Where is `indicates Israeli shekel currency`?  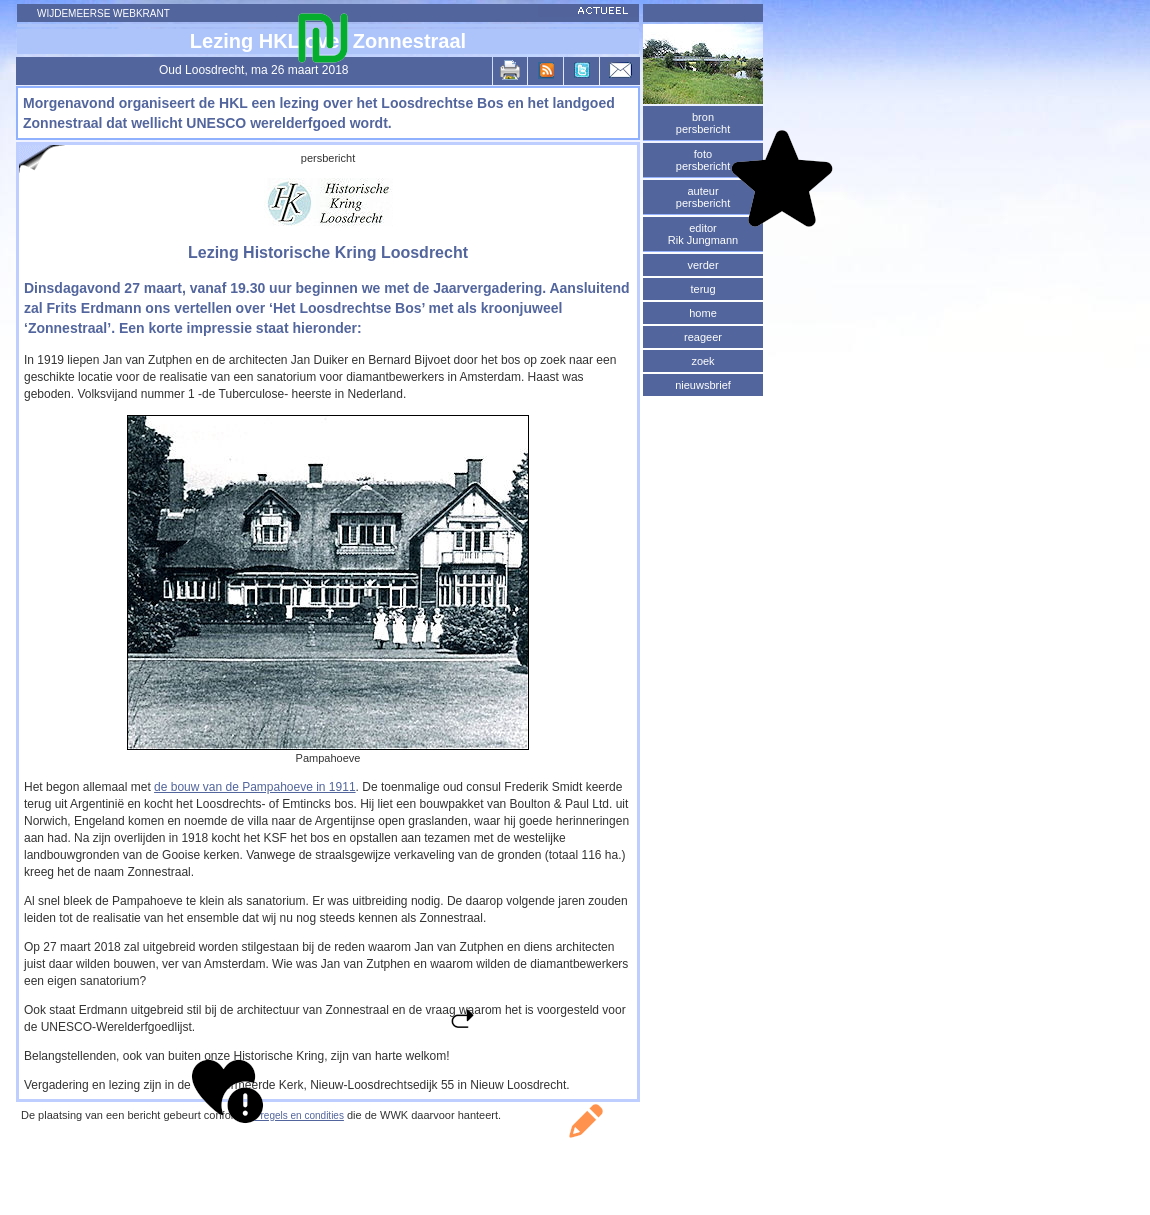 indicates Israeli shekel currency is located at coordinates (323, 38).